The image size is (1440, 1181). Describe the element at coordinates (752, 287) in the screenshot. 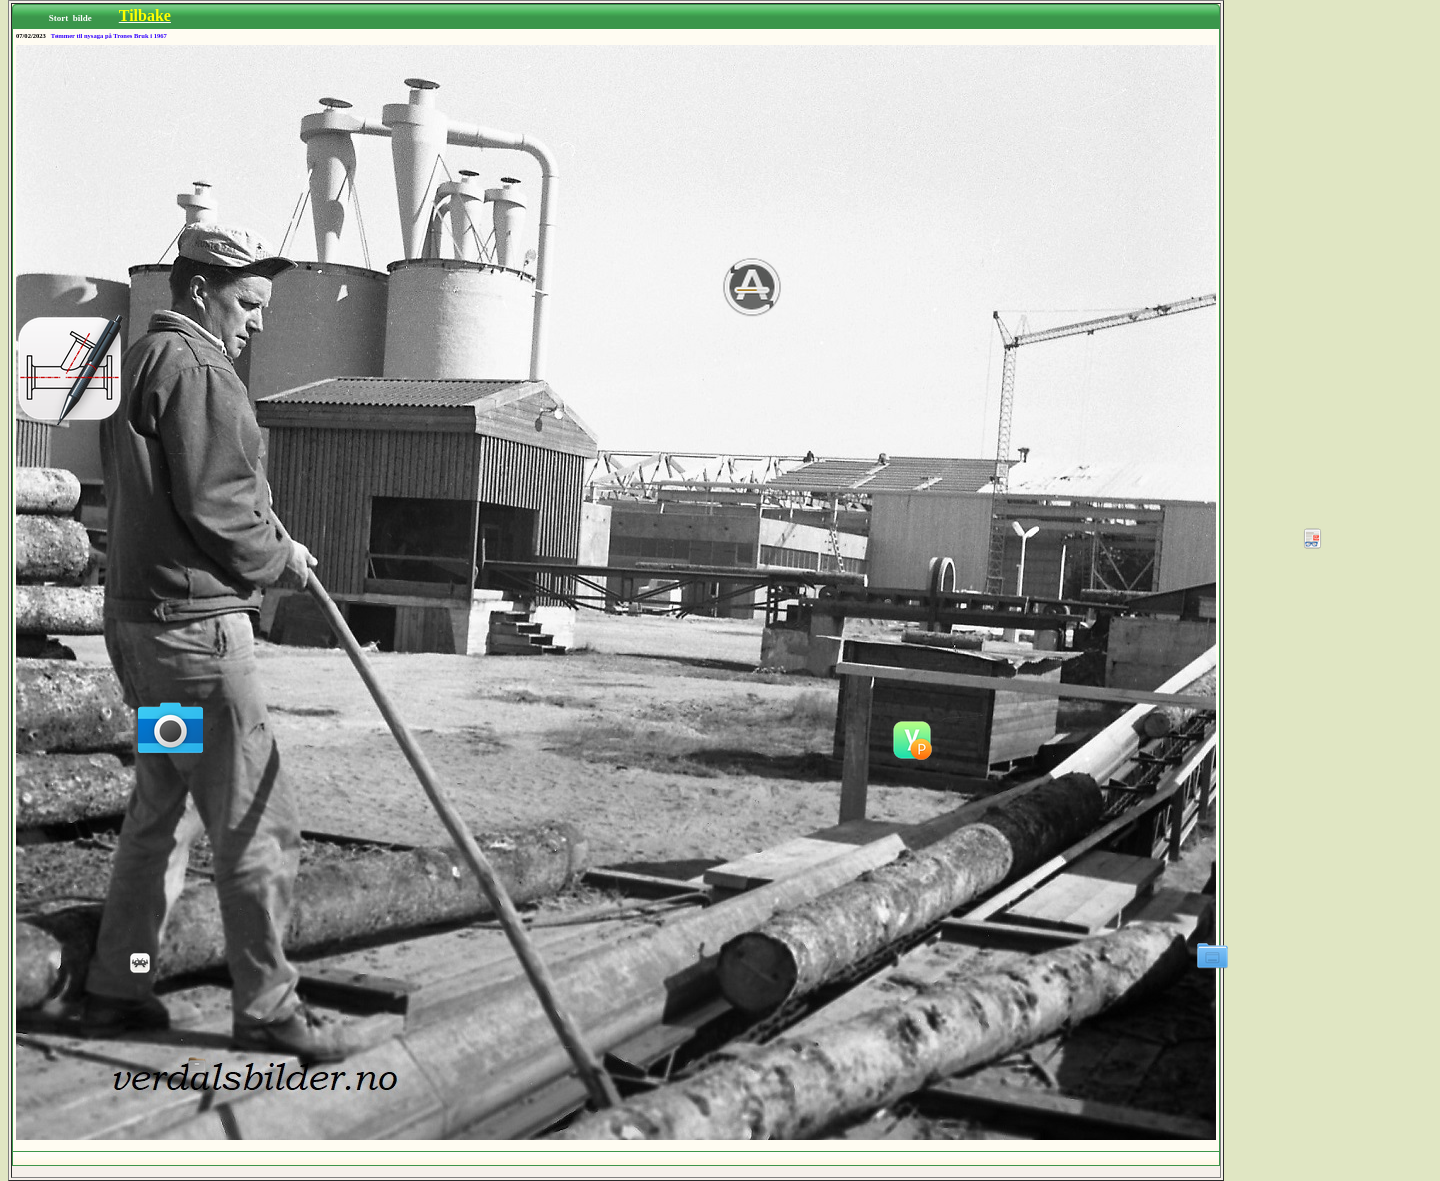

I see `check for available software updates` at that location.